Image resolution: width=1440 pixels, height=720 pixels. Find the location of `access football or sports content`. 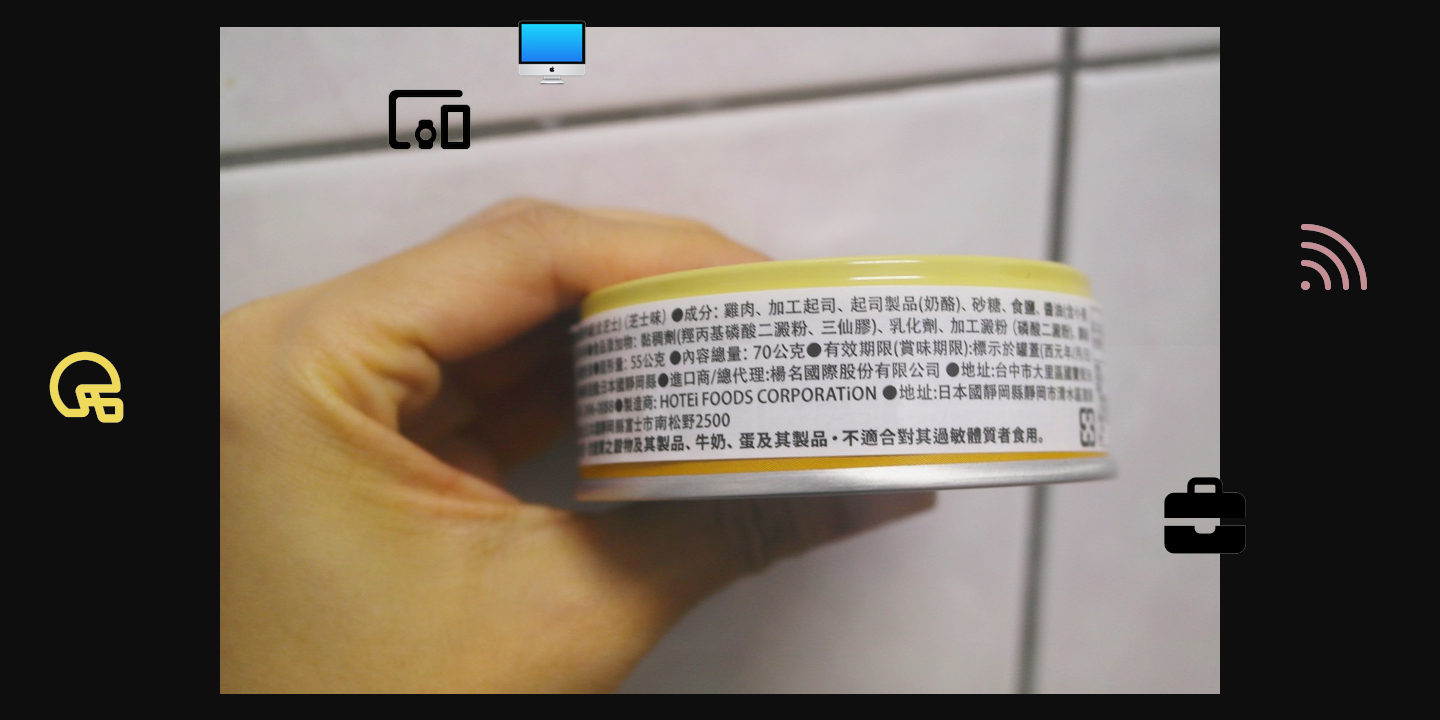

access football or sports content is located at coordinates (86, 388).